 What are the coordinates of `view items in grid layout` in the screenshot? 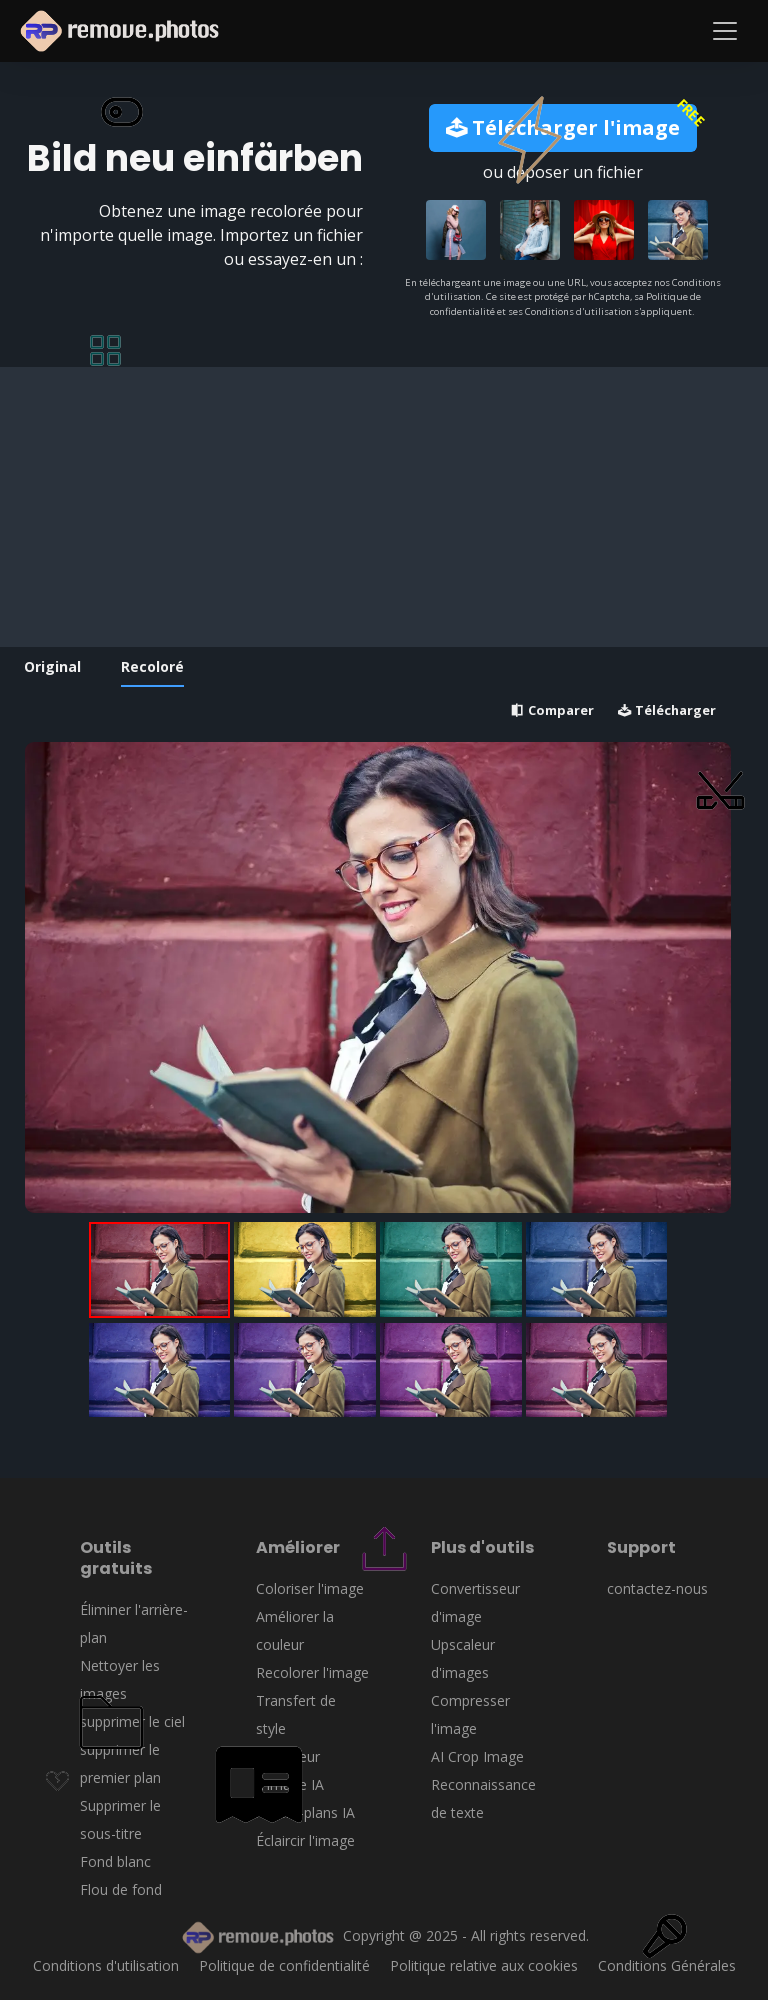 It's located at (105, 350).